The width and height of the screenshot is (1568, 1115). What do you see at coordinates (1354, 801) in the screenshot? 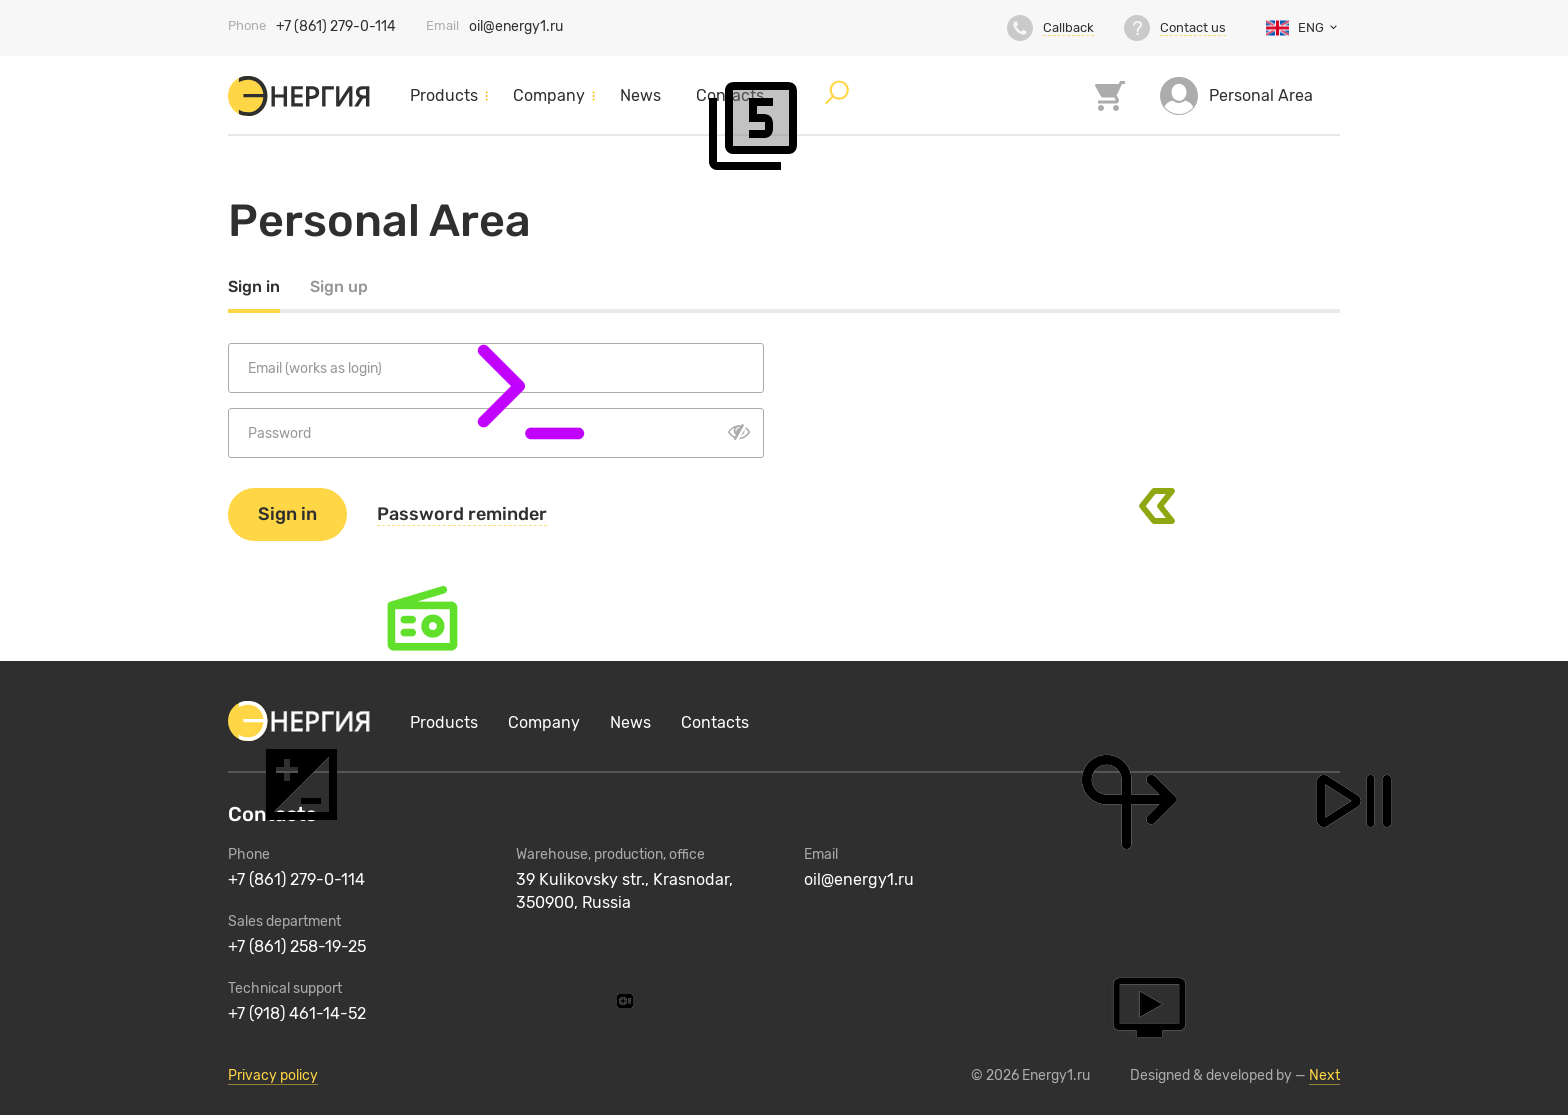
I see `toggle between play and pause for media playback` at bounding box center [1354, 801].